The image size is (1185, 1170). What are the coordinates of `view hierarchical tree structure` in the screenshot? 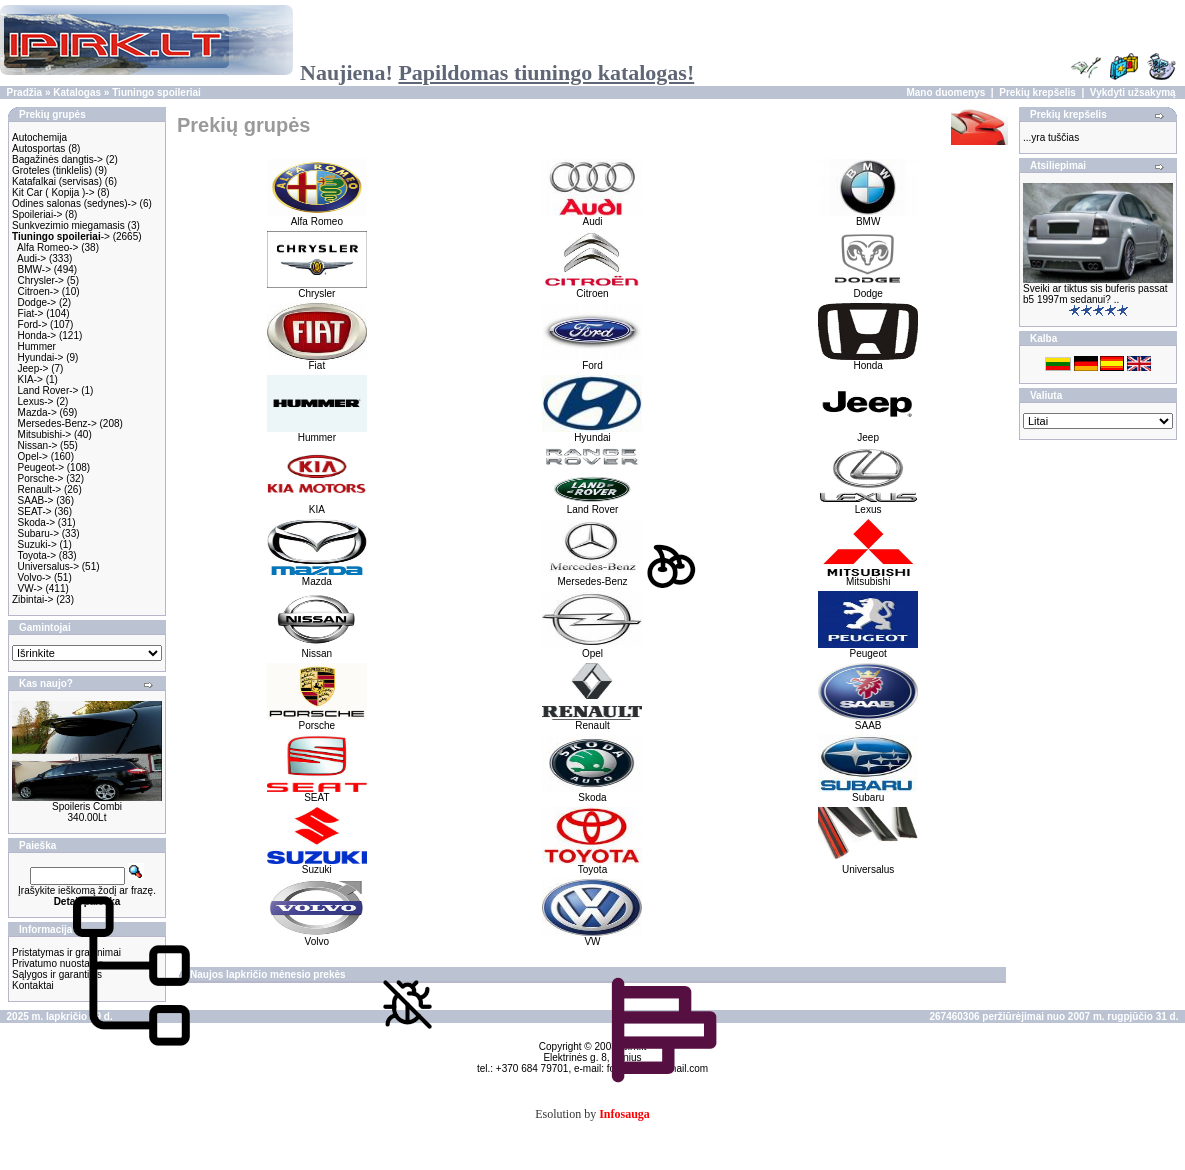 It's located at (126, 971).